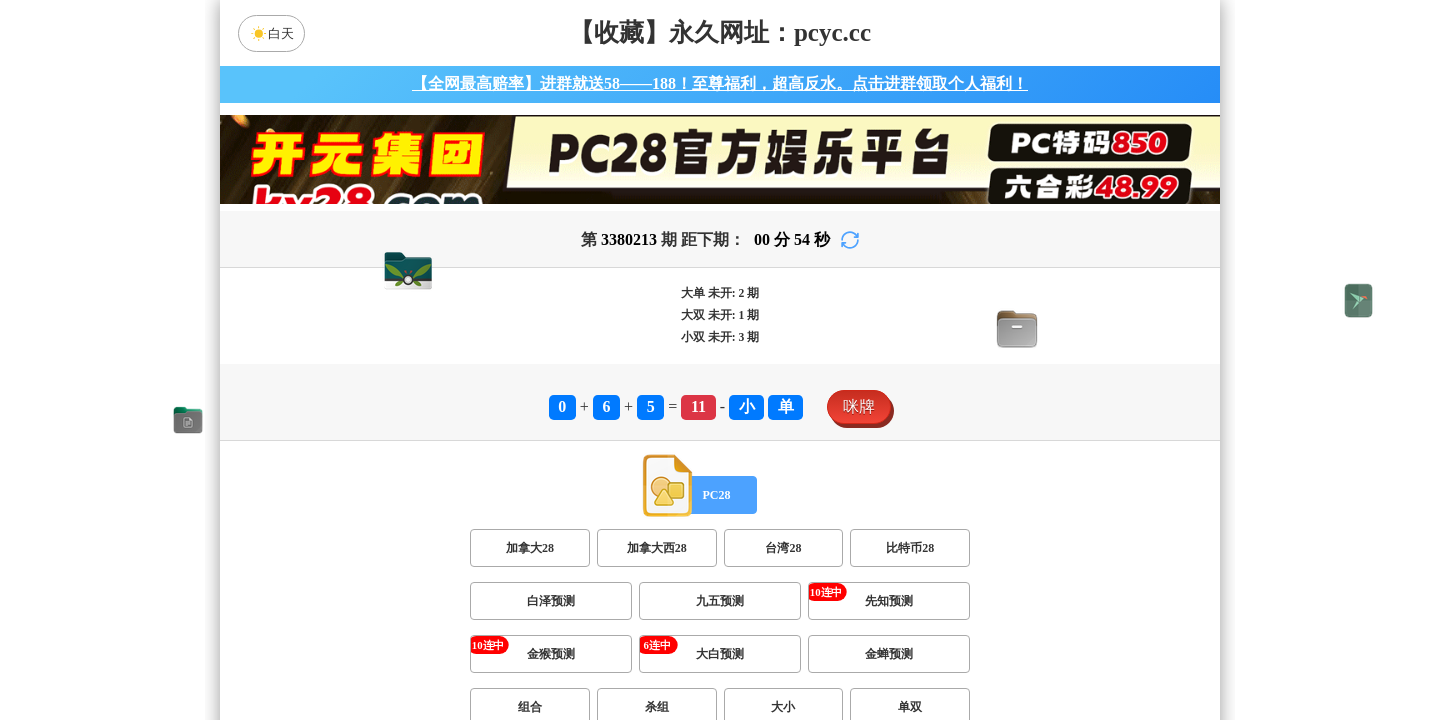 The image size is (1440, 720). What do you see at coordinates (408, 272) in the screenshot?
I see `open folder containing pokémon park ball game files` at bounding box center [408, 272].